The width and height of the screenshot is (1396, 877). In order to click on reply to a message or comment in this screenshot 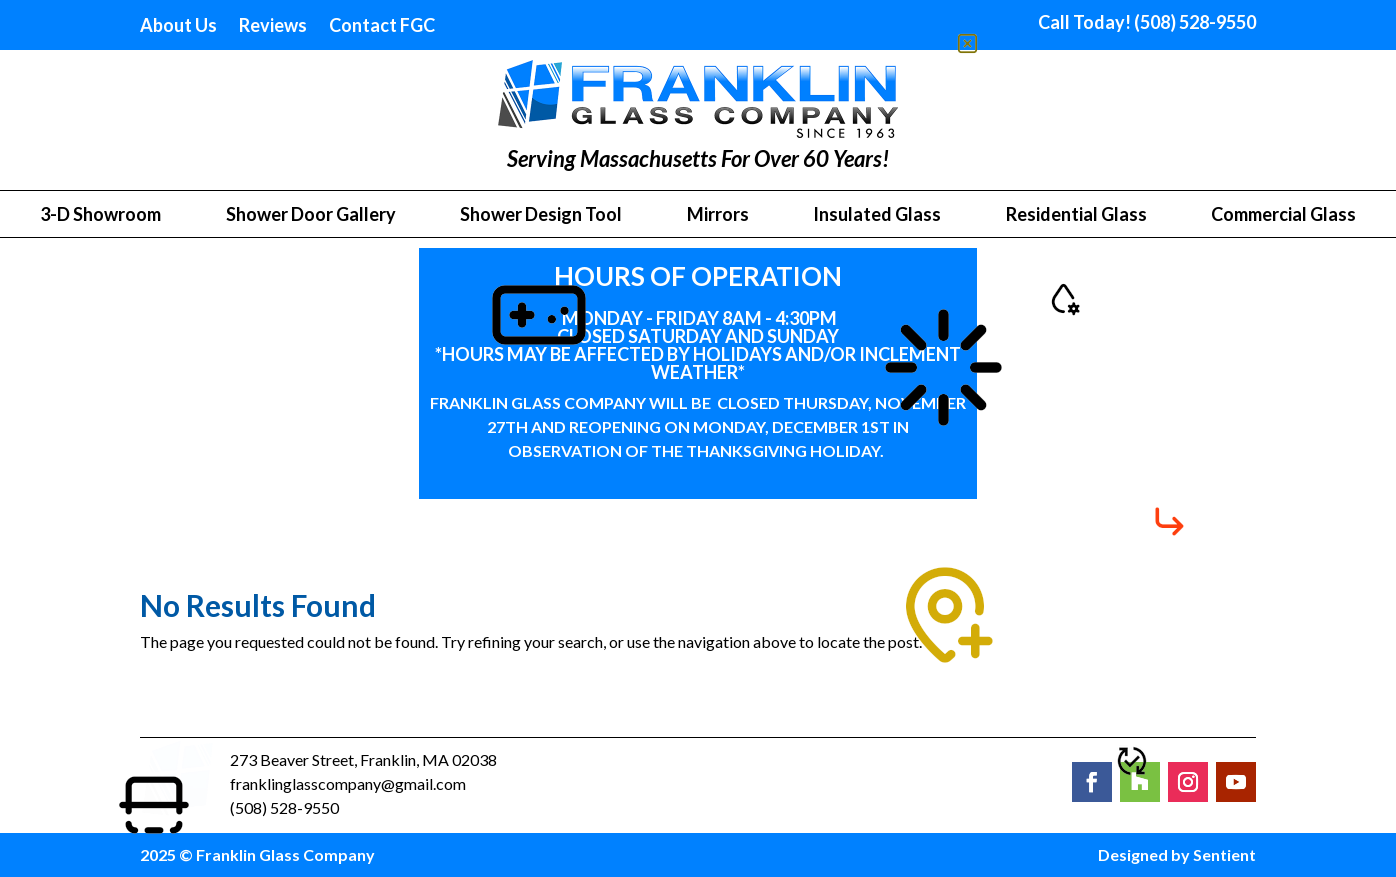, I will do `click(1168, 520)`.